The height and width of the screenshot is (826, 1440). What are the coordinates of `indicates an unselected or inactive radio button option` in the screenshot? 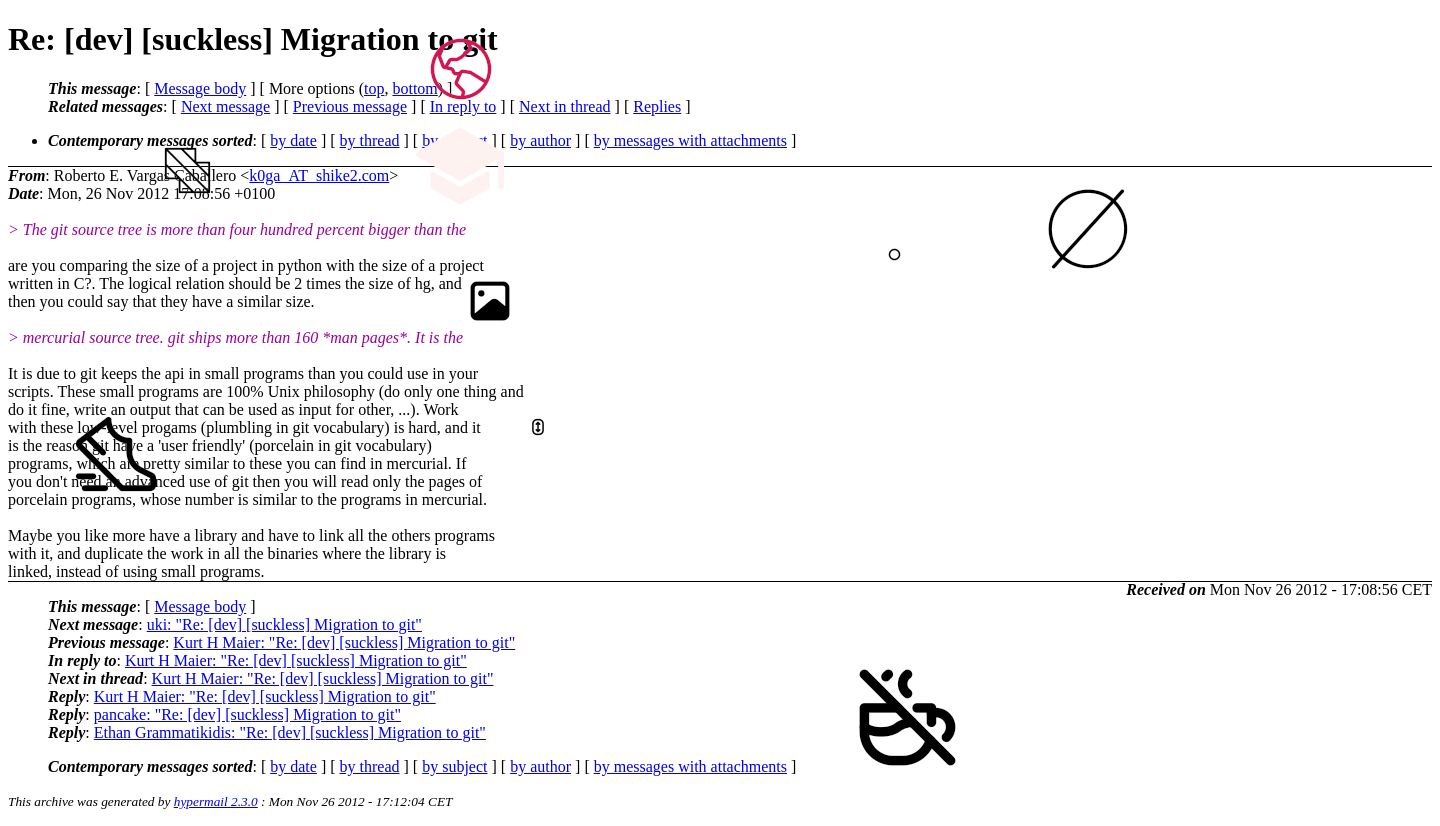 It's located at (894, 254).